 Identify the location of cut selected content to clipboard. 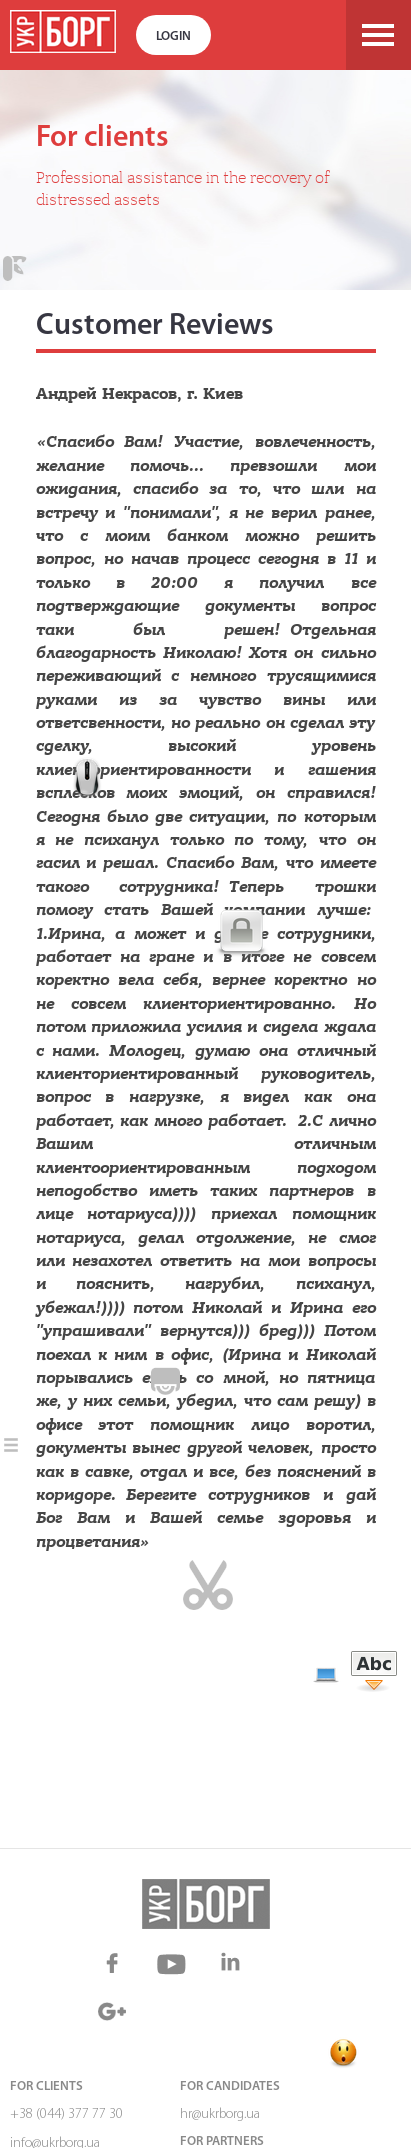
(208, 1585).